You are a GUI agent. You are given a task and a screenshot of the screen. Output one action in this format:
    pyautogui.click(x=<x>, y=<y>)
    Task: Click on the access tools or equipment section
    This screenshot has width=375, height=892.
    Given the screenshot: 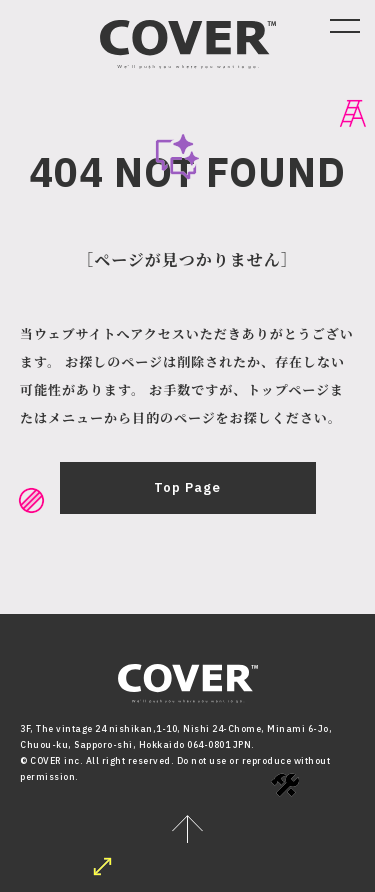 What is the action you would take?
    pyautogui.click(x=353, y=113)
    